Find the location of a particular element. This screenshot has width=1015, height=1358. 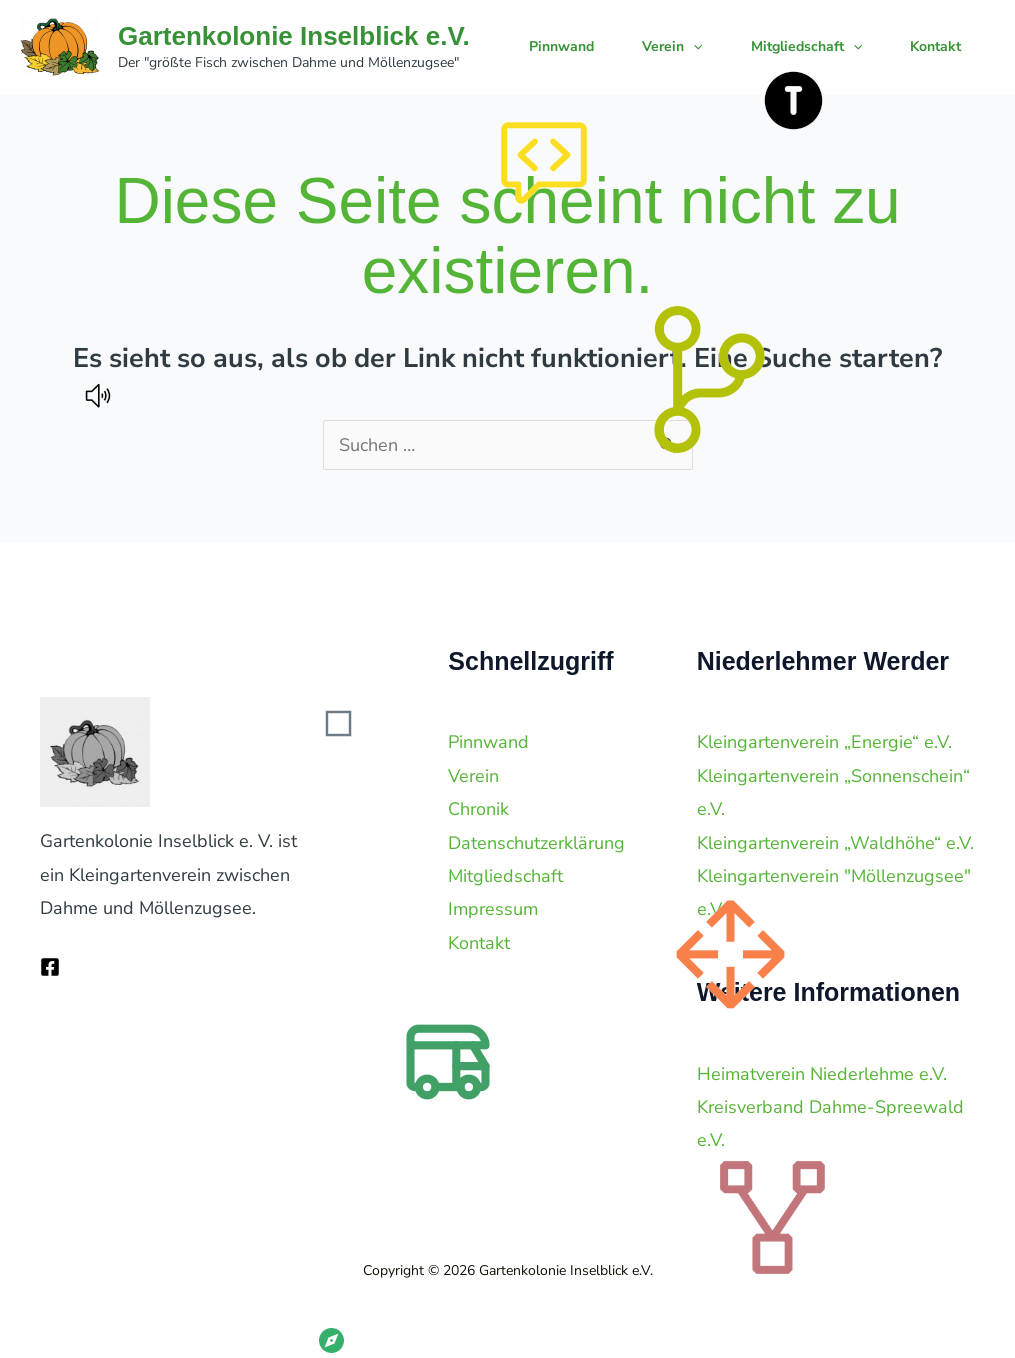

move or reposition an element is located at coordinates (730, 958).